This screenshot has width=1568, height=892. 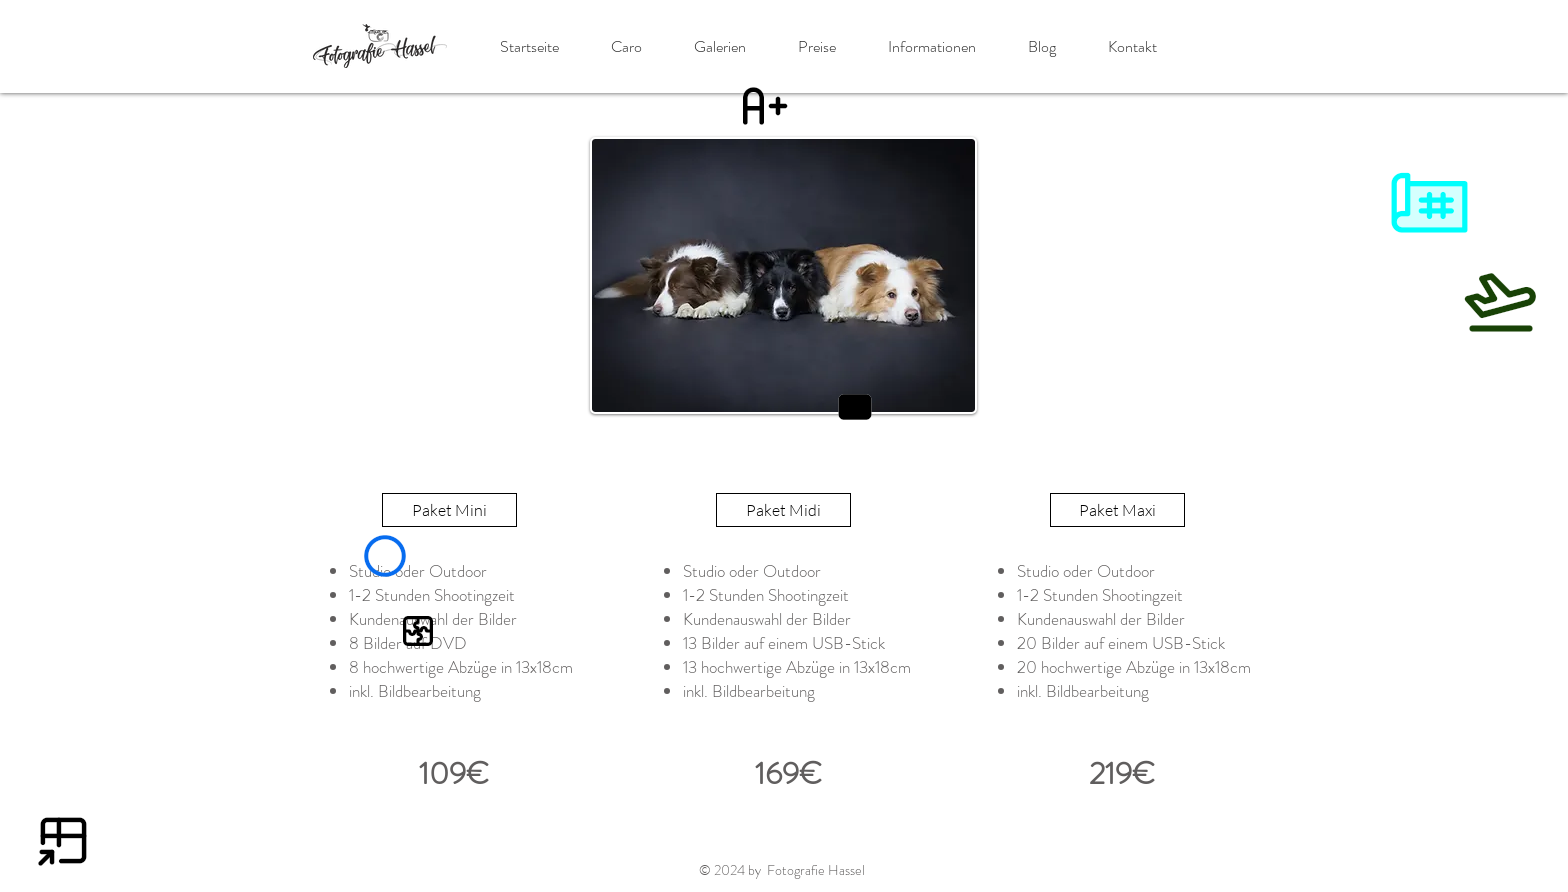 I want to click on switch to landscape orientation, so click(x=855, y=407).